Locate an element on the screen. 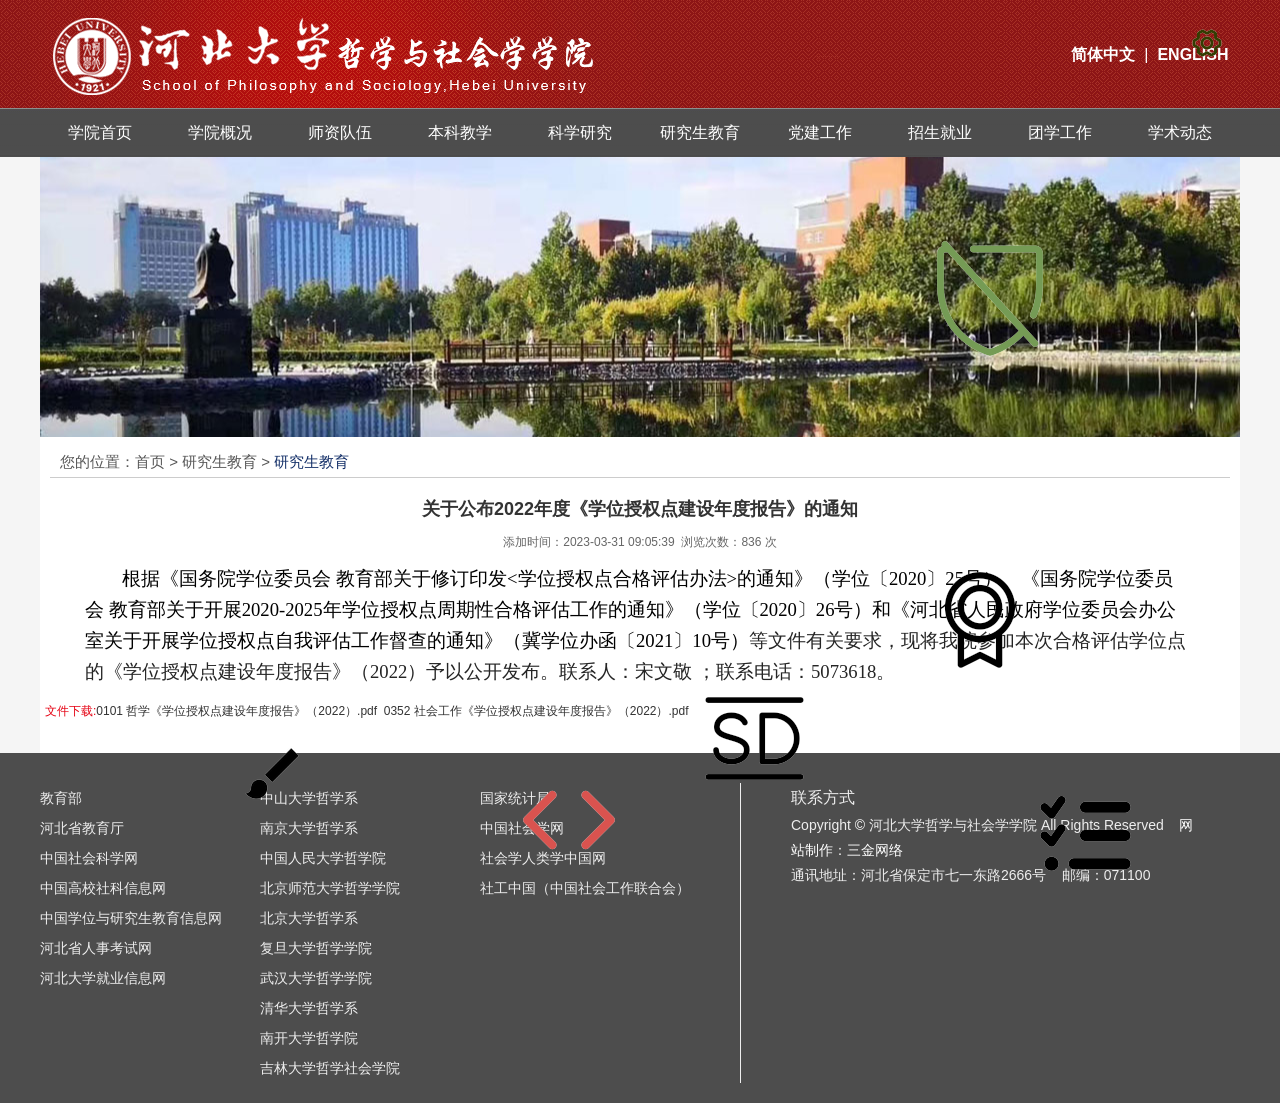 This screenshot has height=1103, width=1280. view your task checklist is located at coordinates (1085, 835).